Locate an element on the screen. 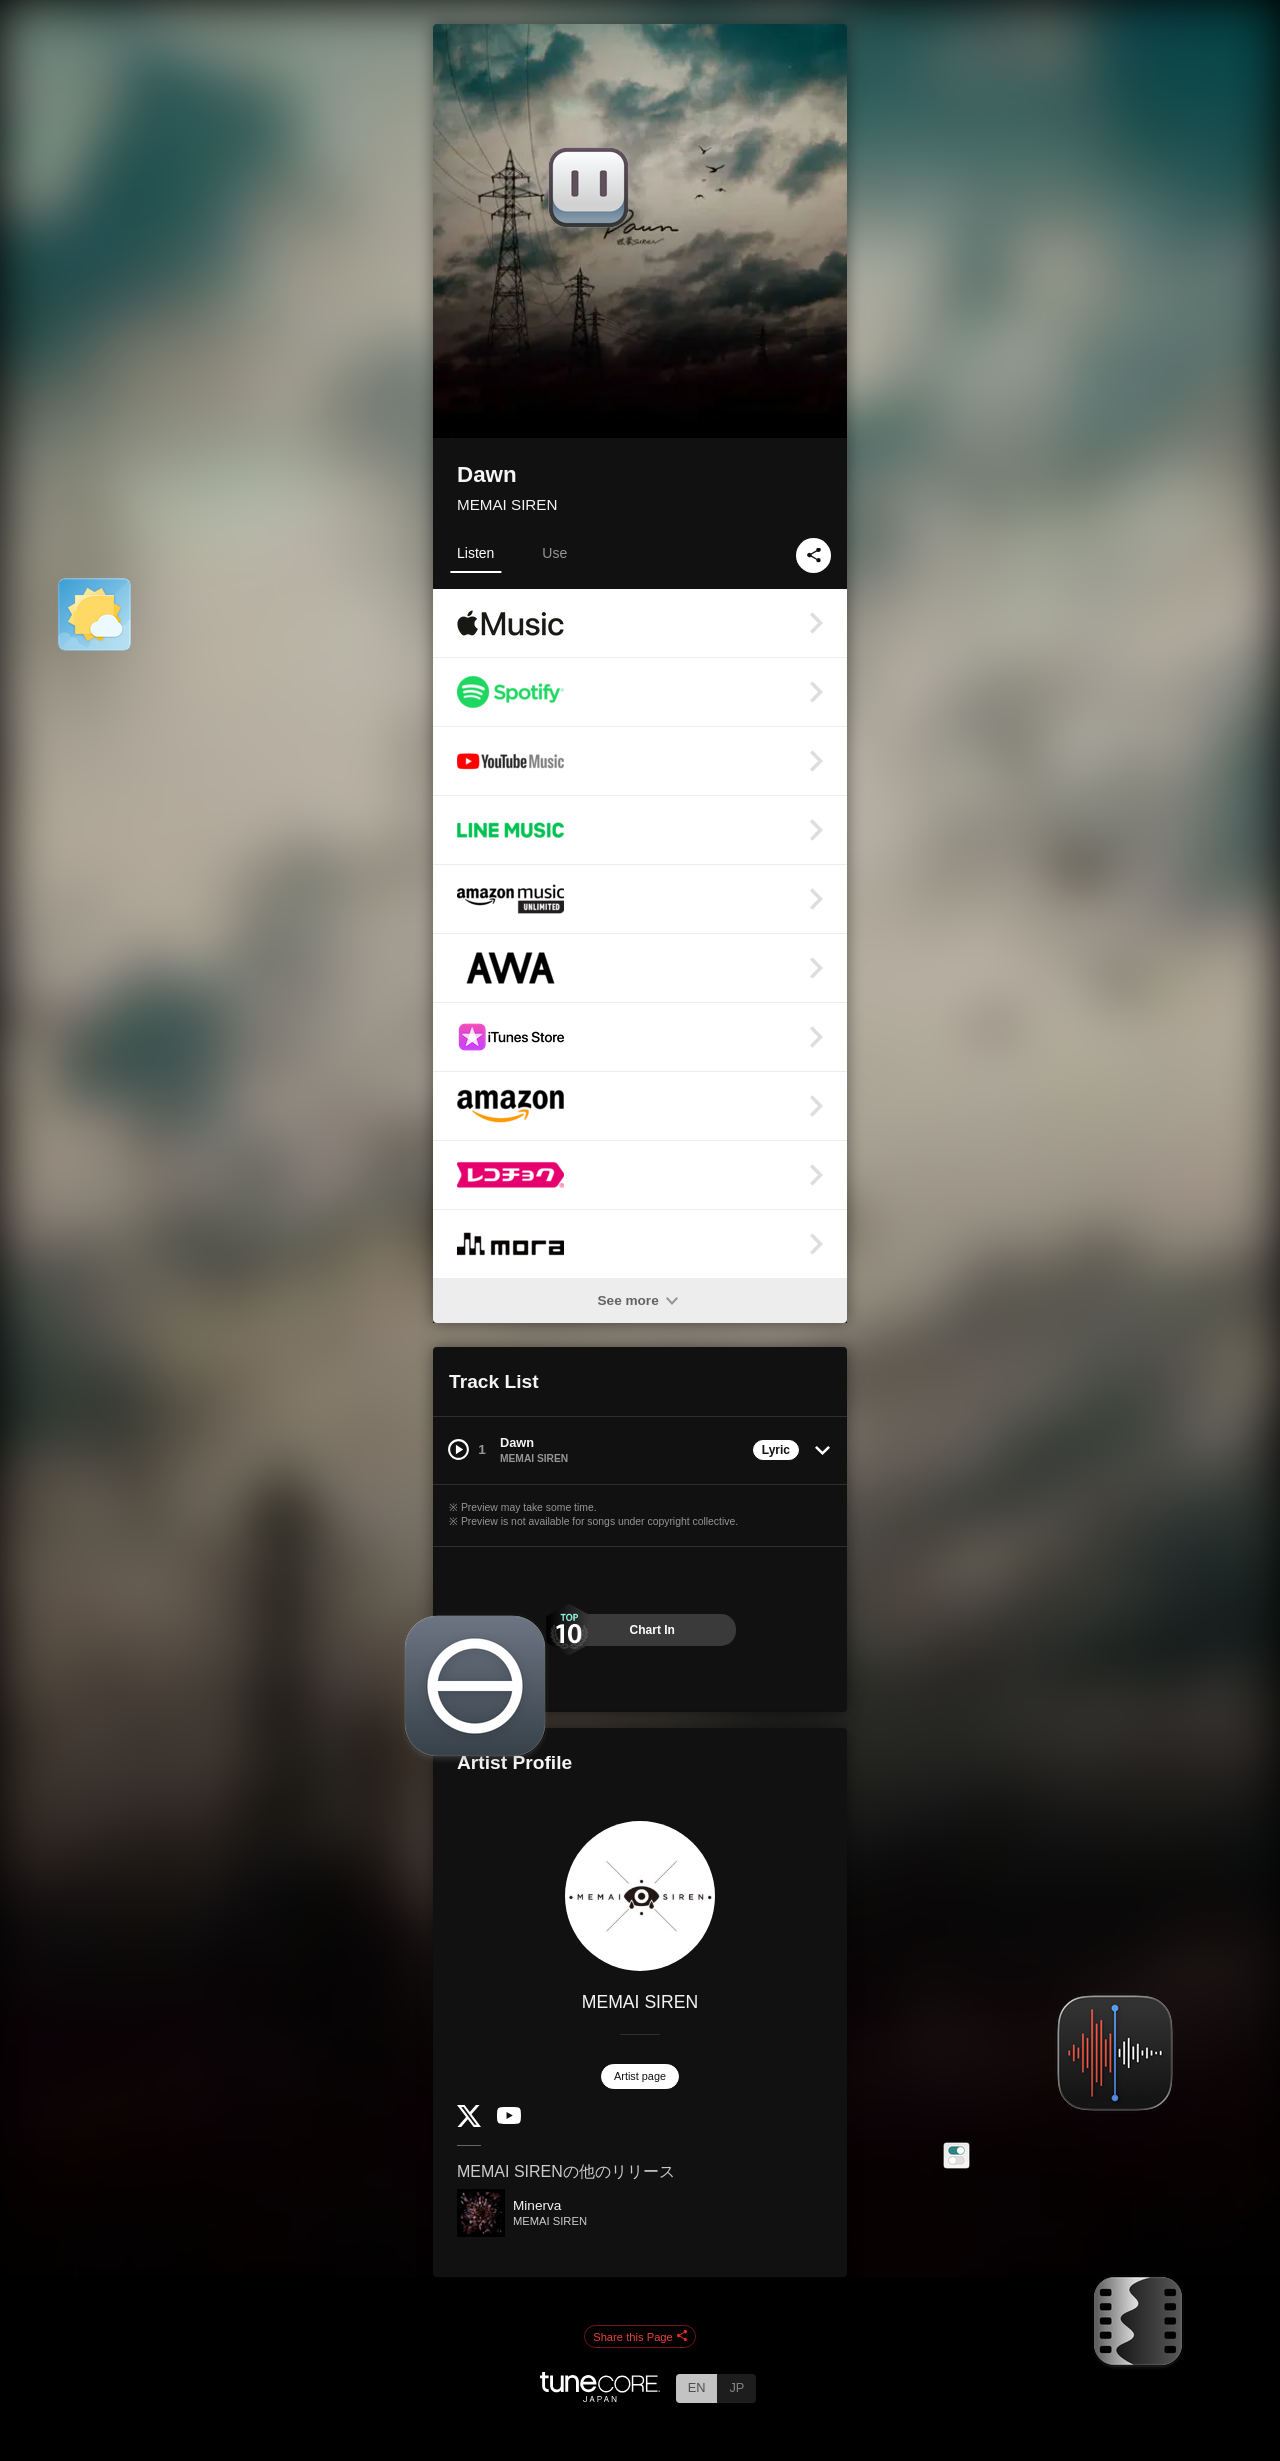  open flowblade video editor is located at coordinates (1138, 2321).